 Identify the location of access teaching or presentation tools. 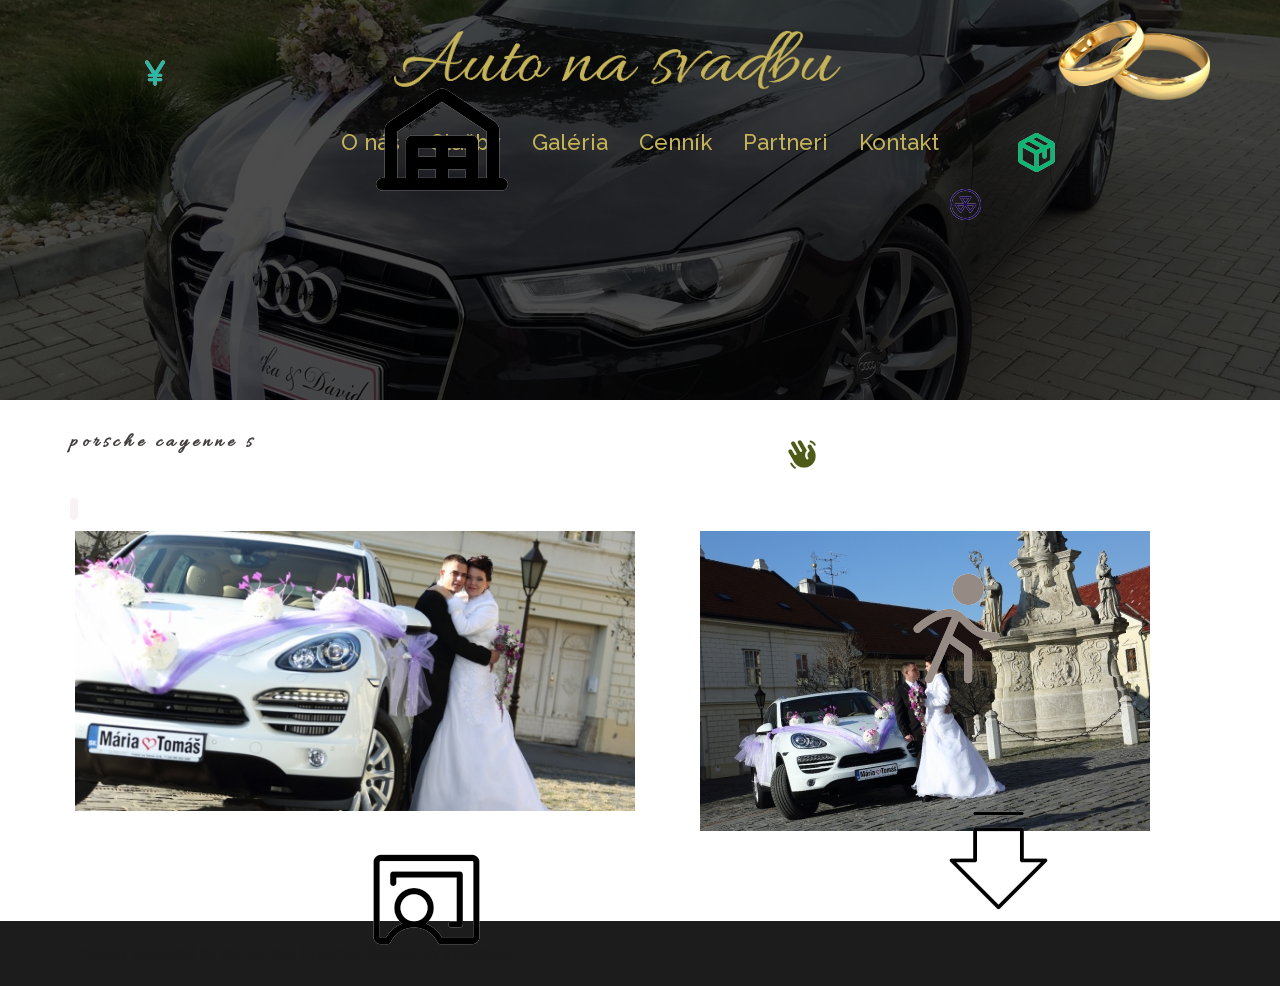
(426, 899).